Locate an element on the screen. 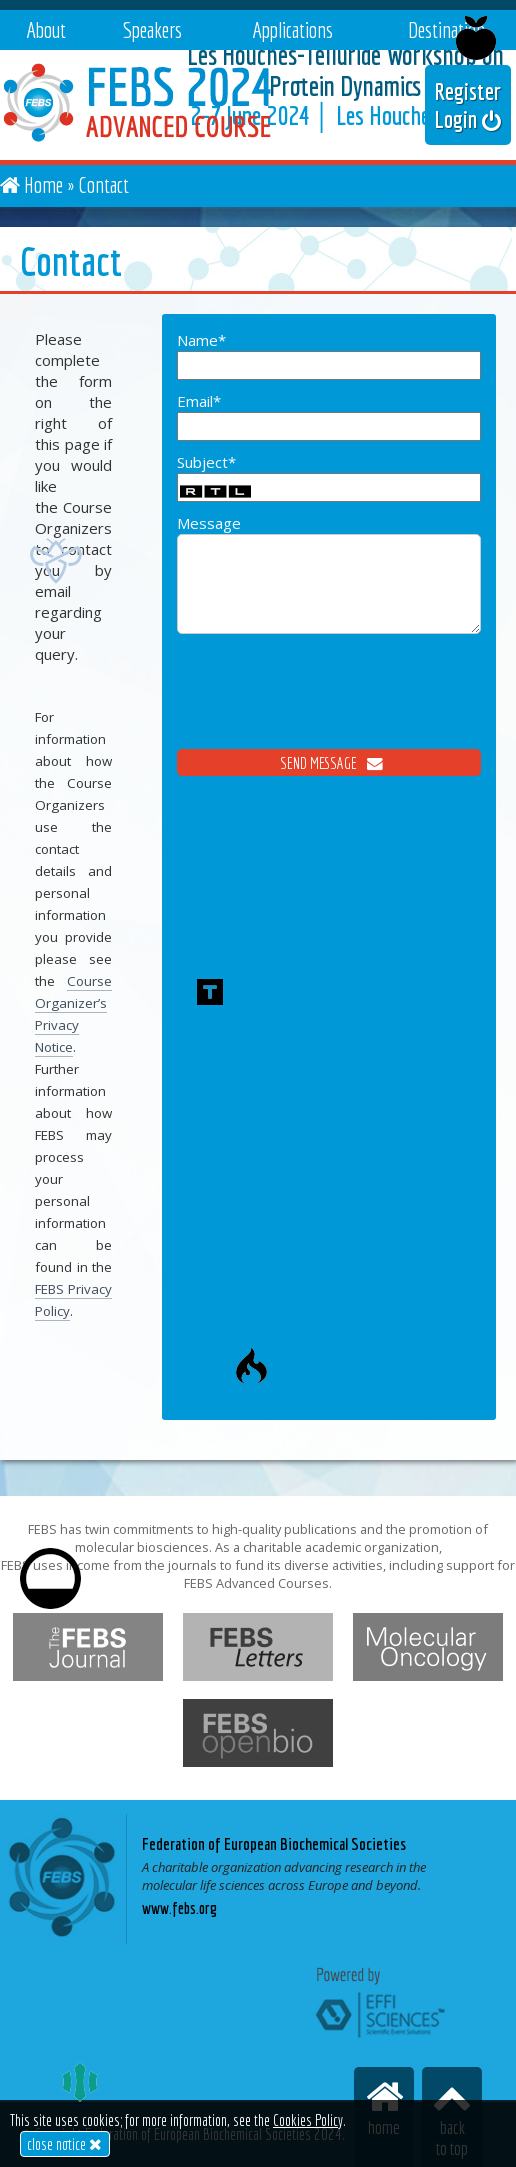 The image size is (516, 2167). magic platform logo is located at coordinates (80, 2082).